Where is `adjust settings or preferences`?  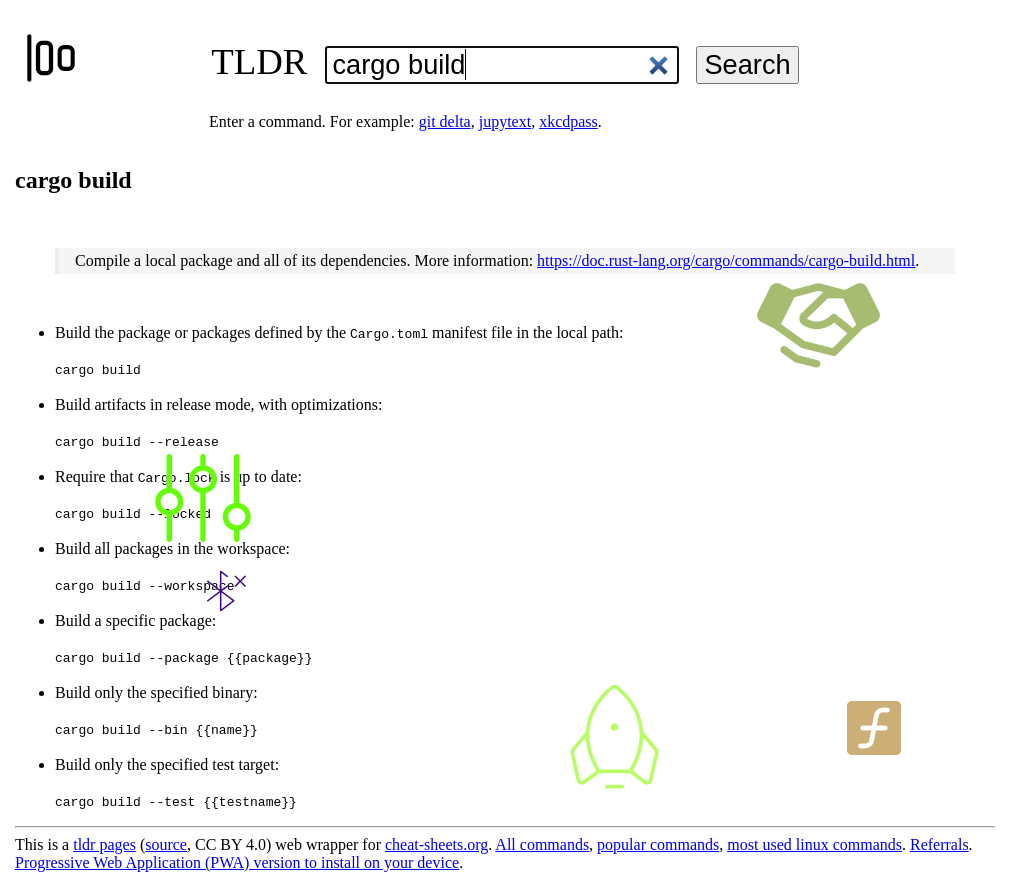
adjust settings or preferences is located at coordinates (203, 498).